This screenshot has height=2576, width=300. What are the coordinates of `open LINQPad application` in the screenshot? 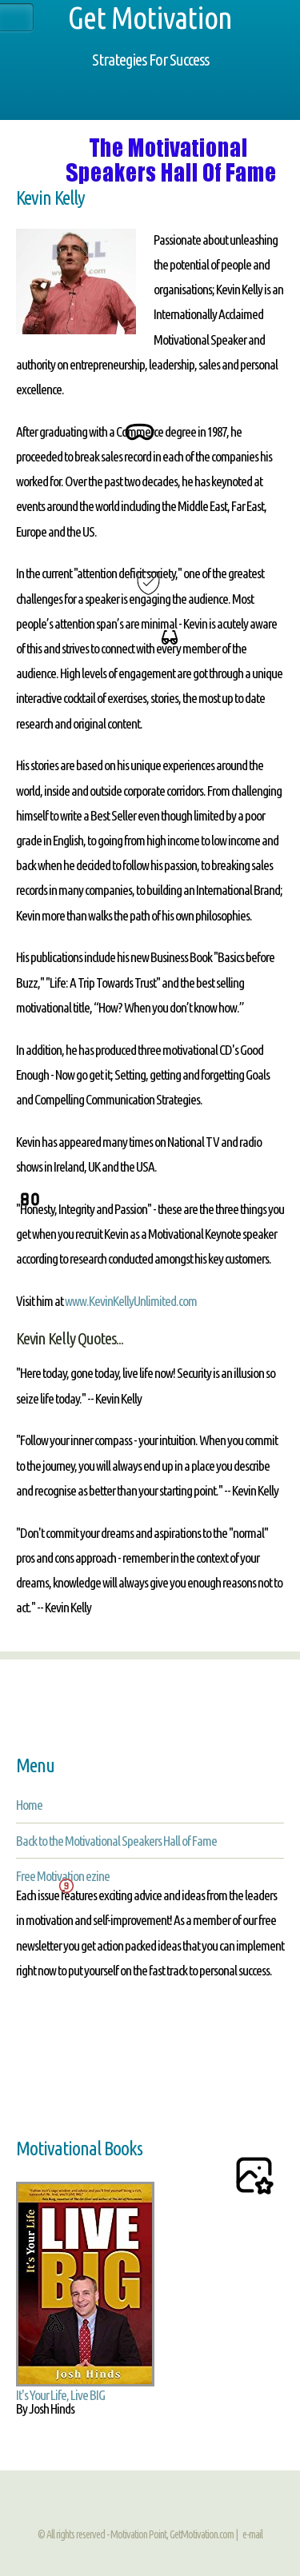 It's located at (55, 2322).